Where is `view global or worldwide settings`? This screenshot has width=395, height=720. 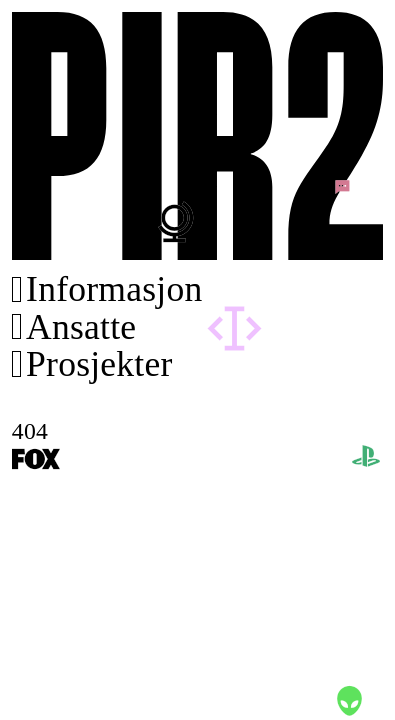
view global or worldwide settings is located at coordinates (174, 221).